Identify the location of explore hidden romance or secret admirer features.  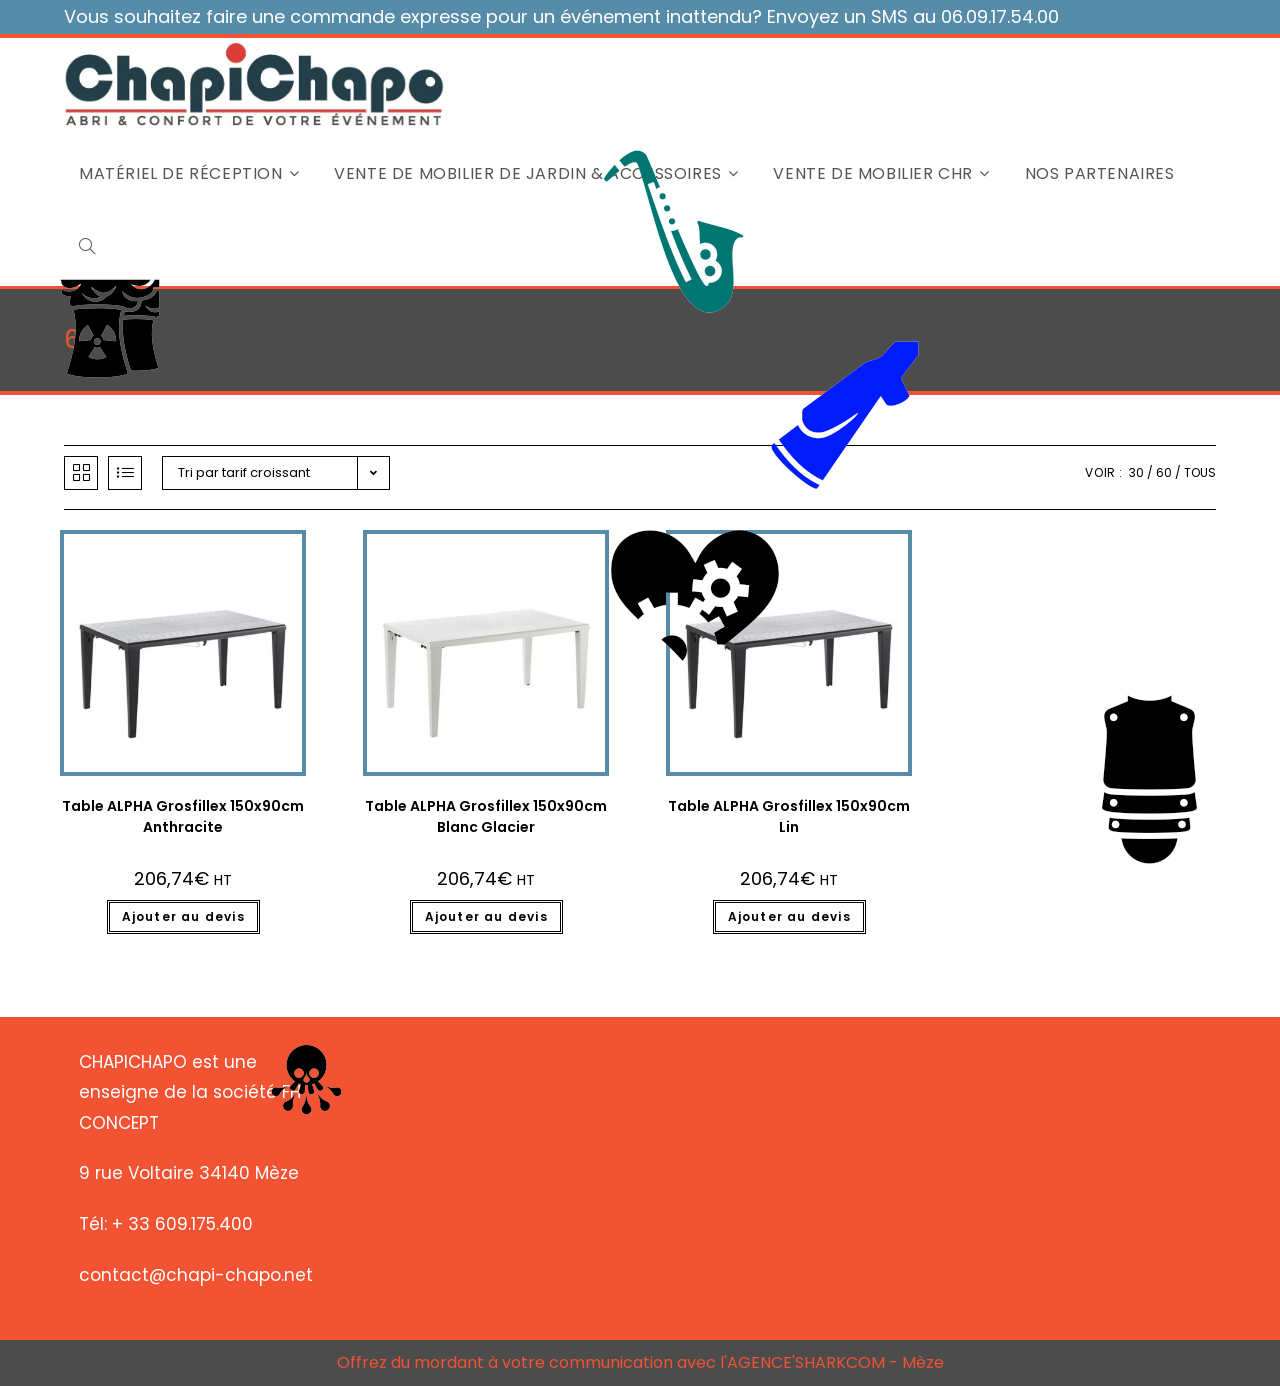
(695, 605).